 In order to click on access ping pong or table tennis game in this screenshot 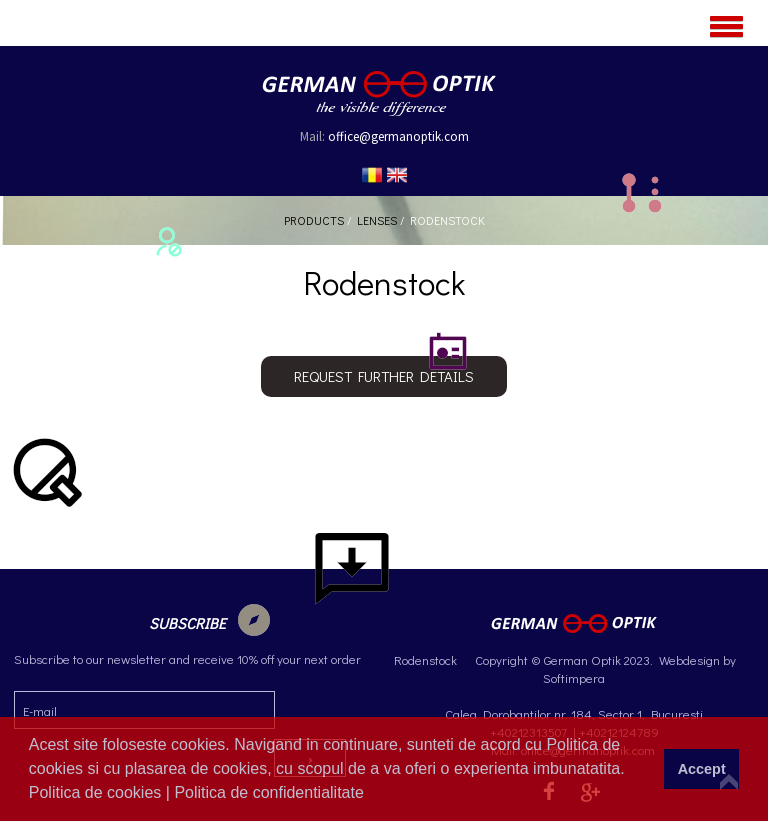, I will do `click(46, 471)`.